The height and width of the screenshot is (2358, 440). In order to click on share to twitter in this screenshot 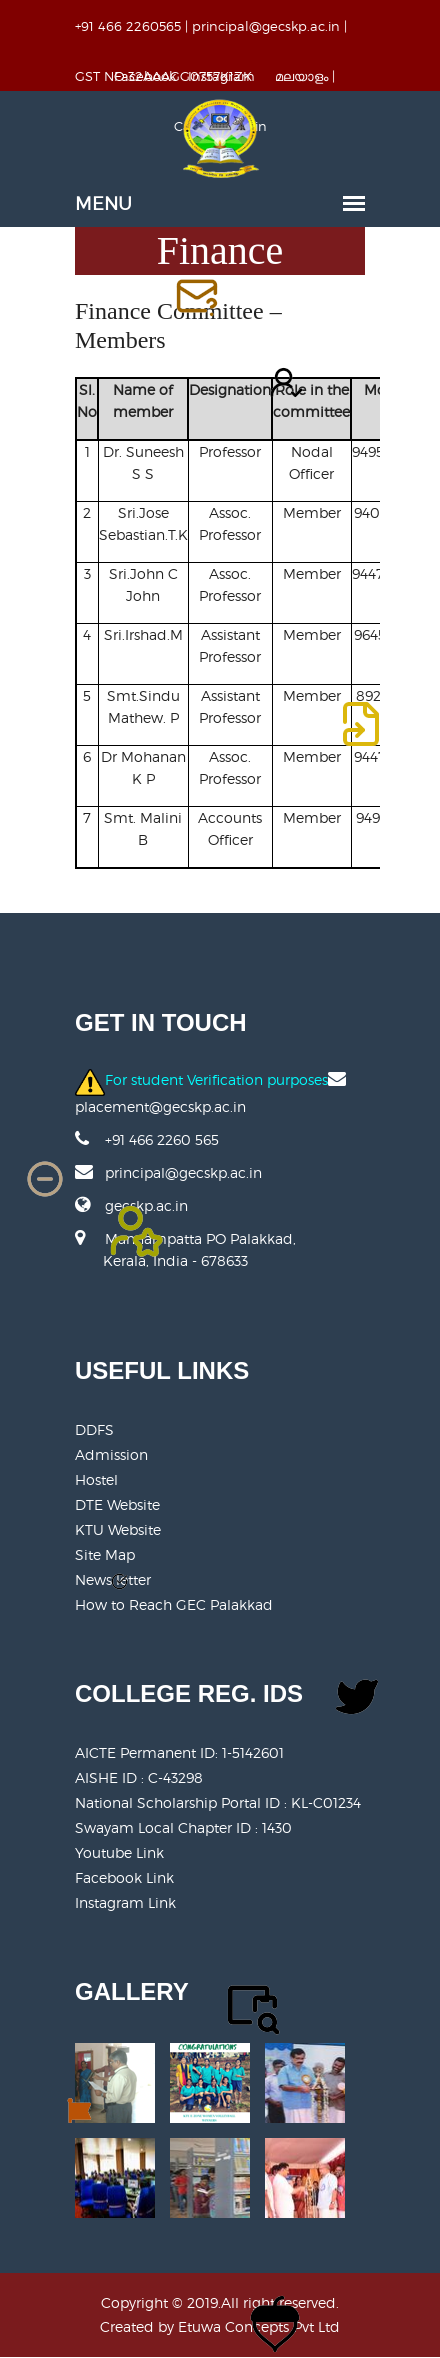, I will do `click(357, 1697)`.